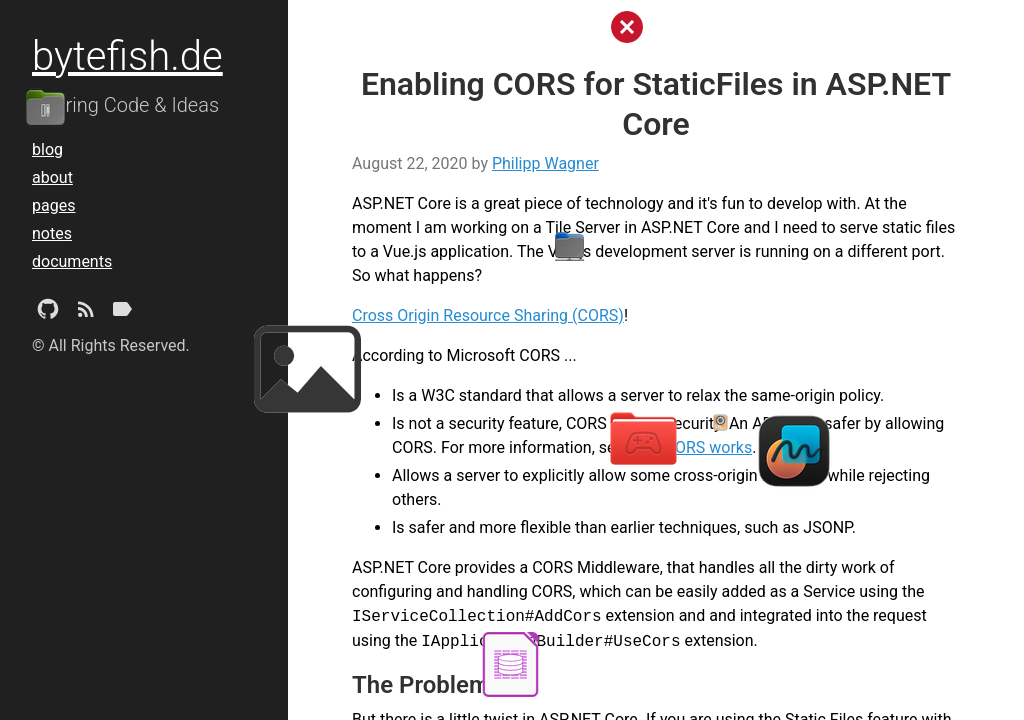  What do you see at coordinates (643, 438) in the screenshot?
I see `open your games folder` at bounding box center [643, 438].